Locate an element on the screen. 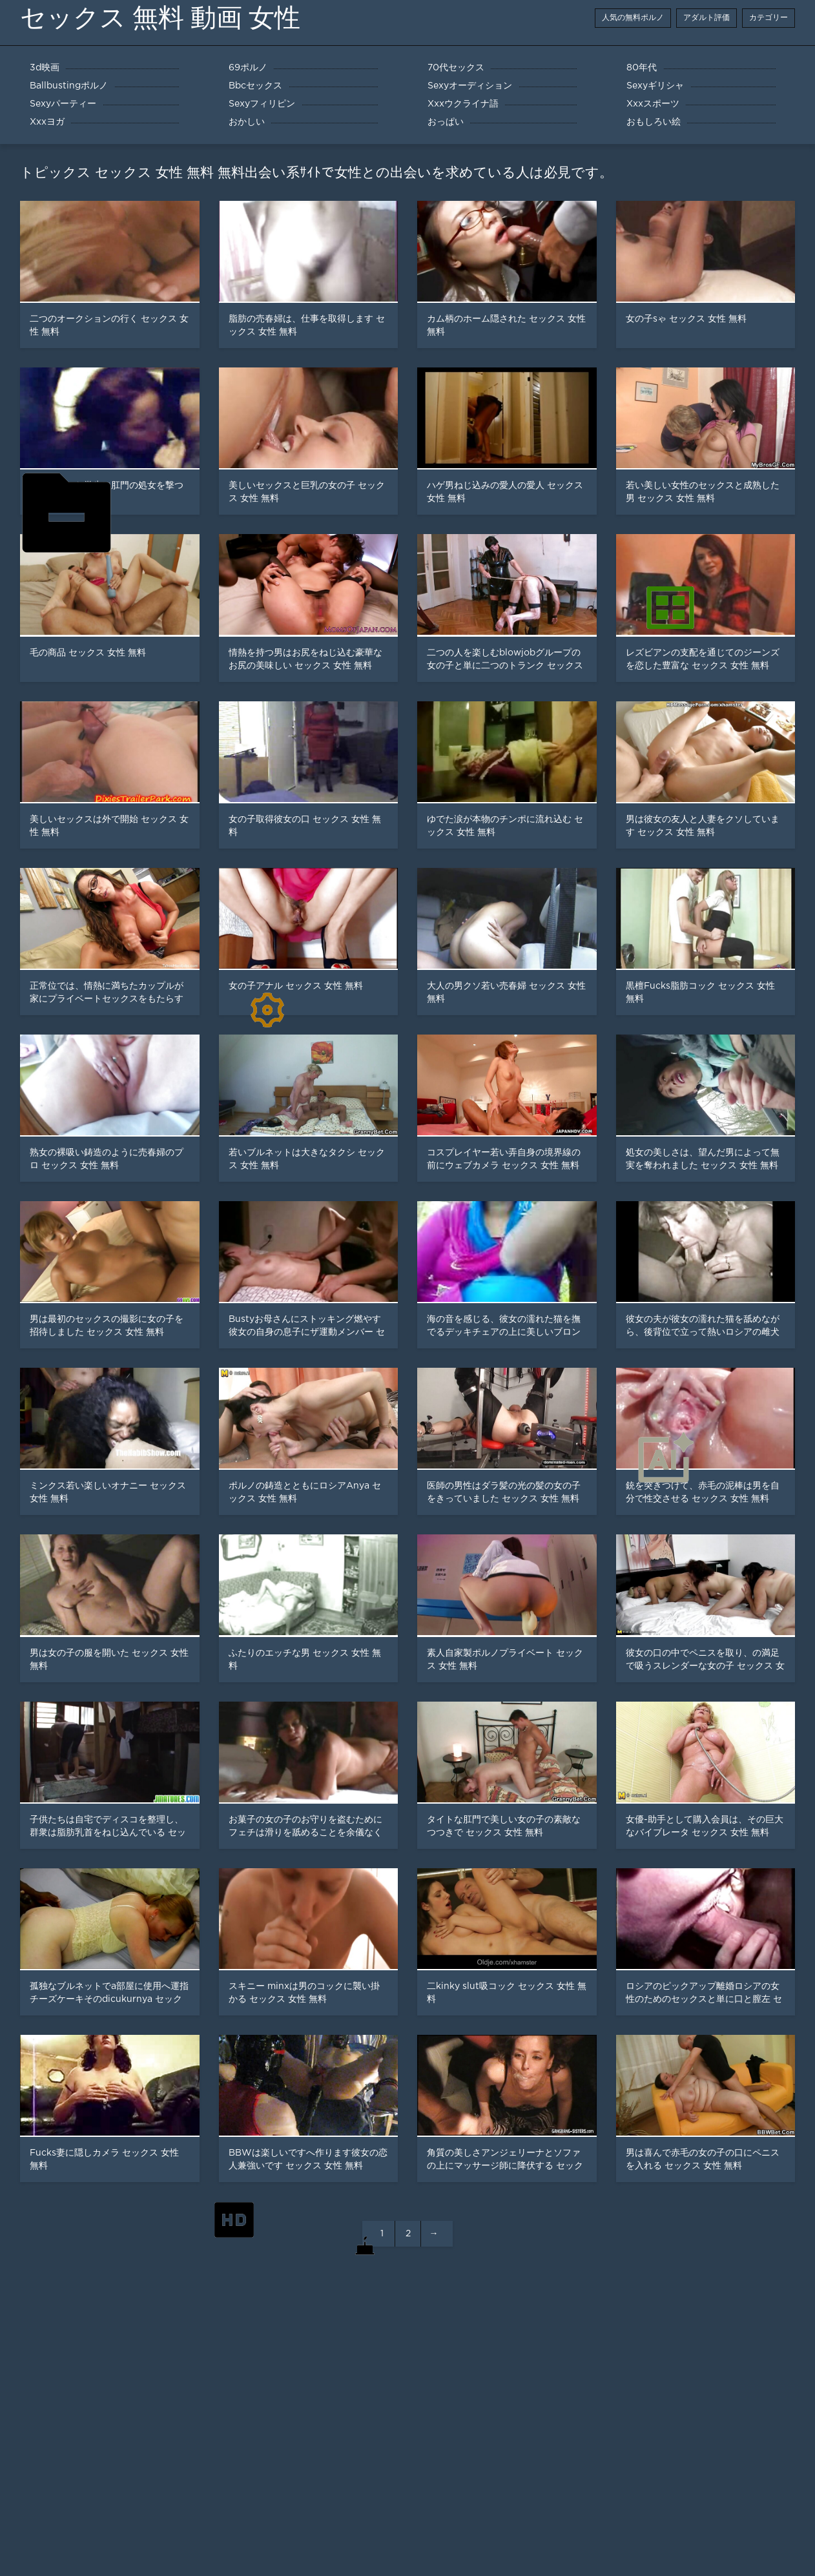  generate content using AI is located at coordinates (663, 1459).